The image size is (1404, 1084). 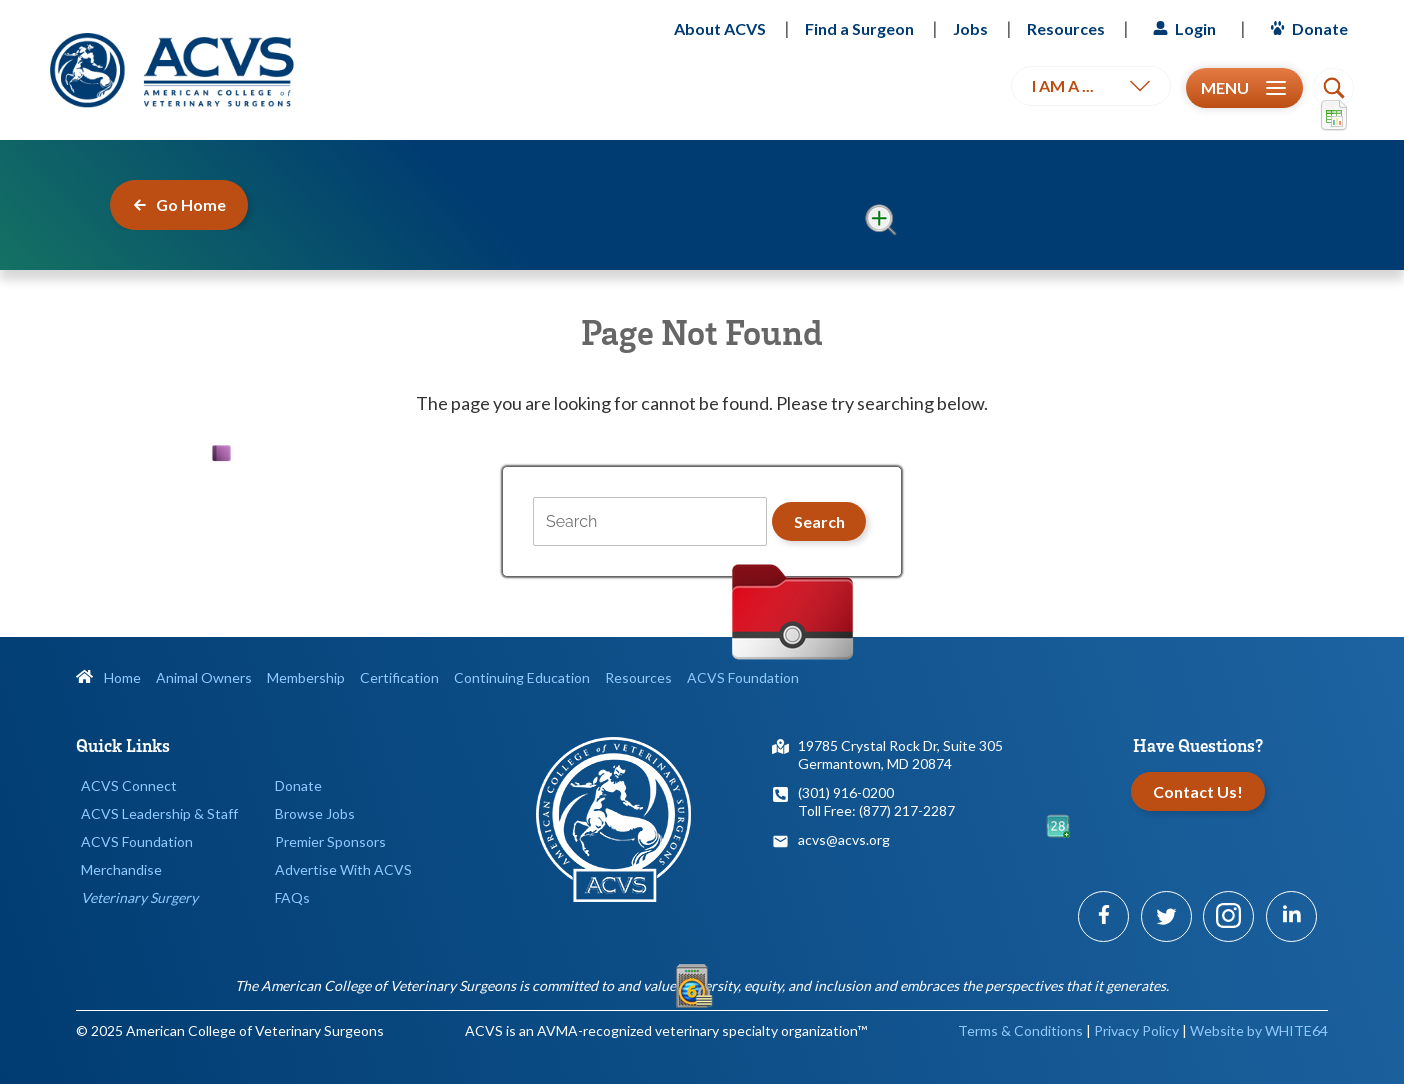 What do you see at coordinates (881, 220) in the screenshot?
I see `zoom to fit content within the current view` at bounding box center [881, 220].